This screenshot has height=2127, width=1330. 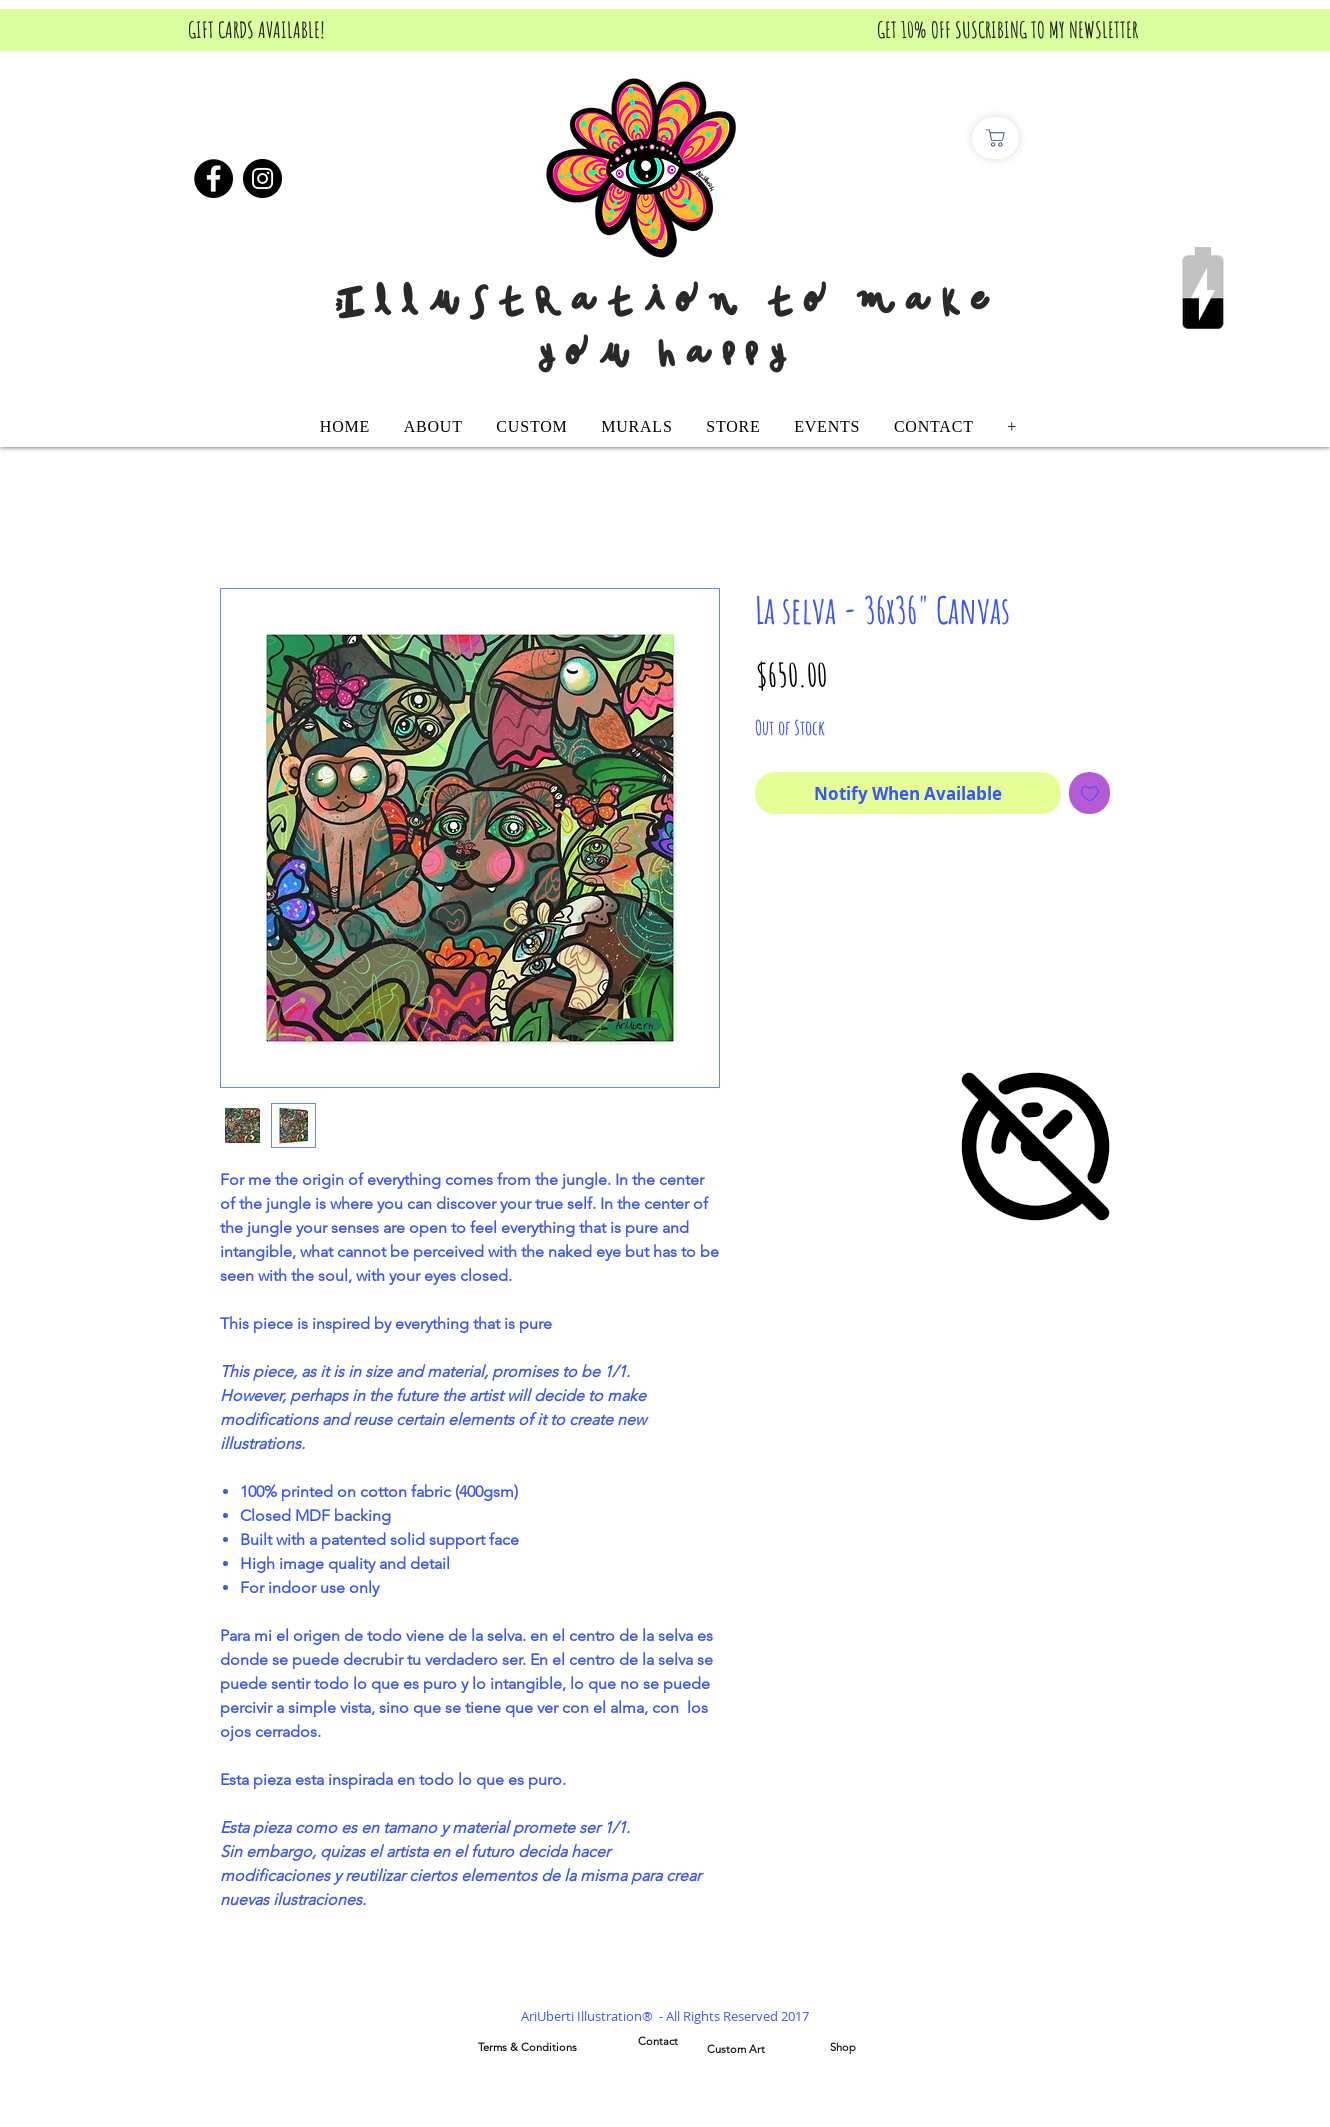 I want to click on indicates battery is charging at 30% capacity, so click(x=1203, y=288).